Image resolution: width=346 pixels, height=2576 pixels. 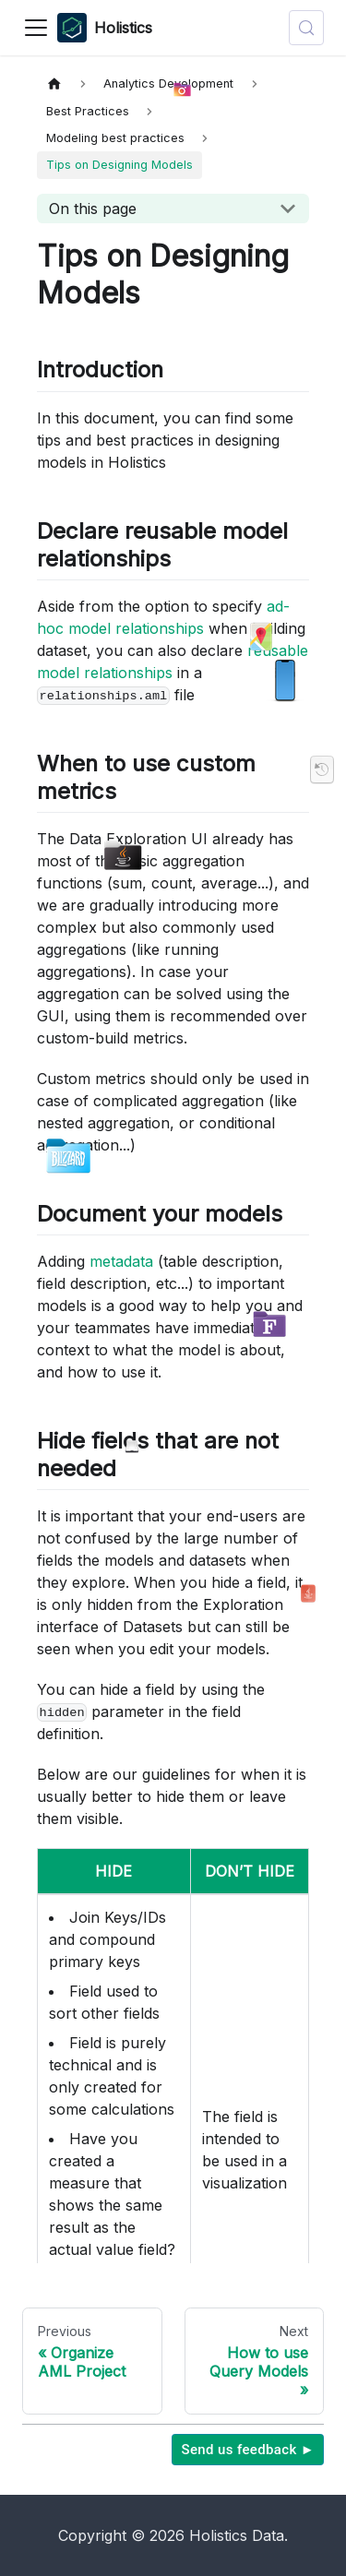 I want to click on open folder containing java project files, so click(x=123, y=856).